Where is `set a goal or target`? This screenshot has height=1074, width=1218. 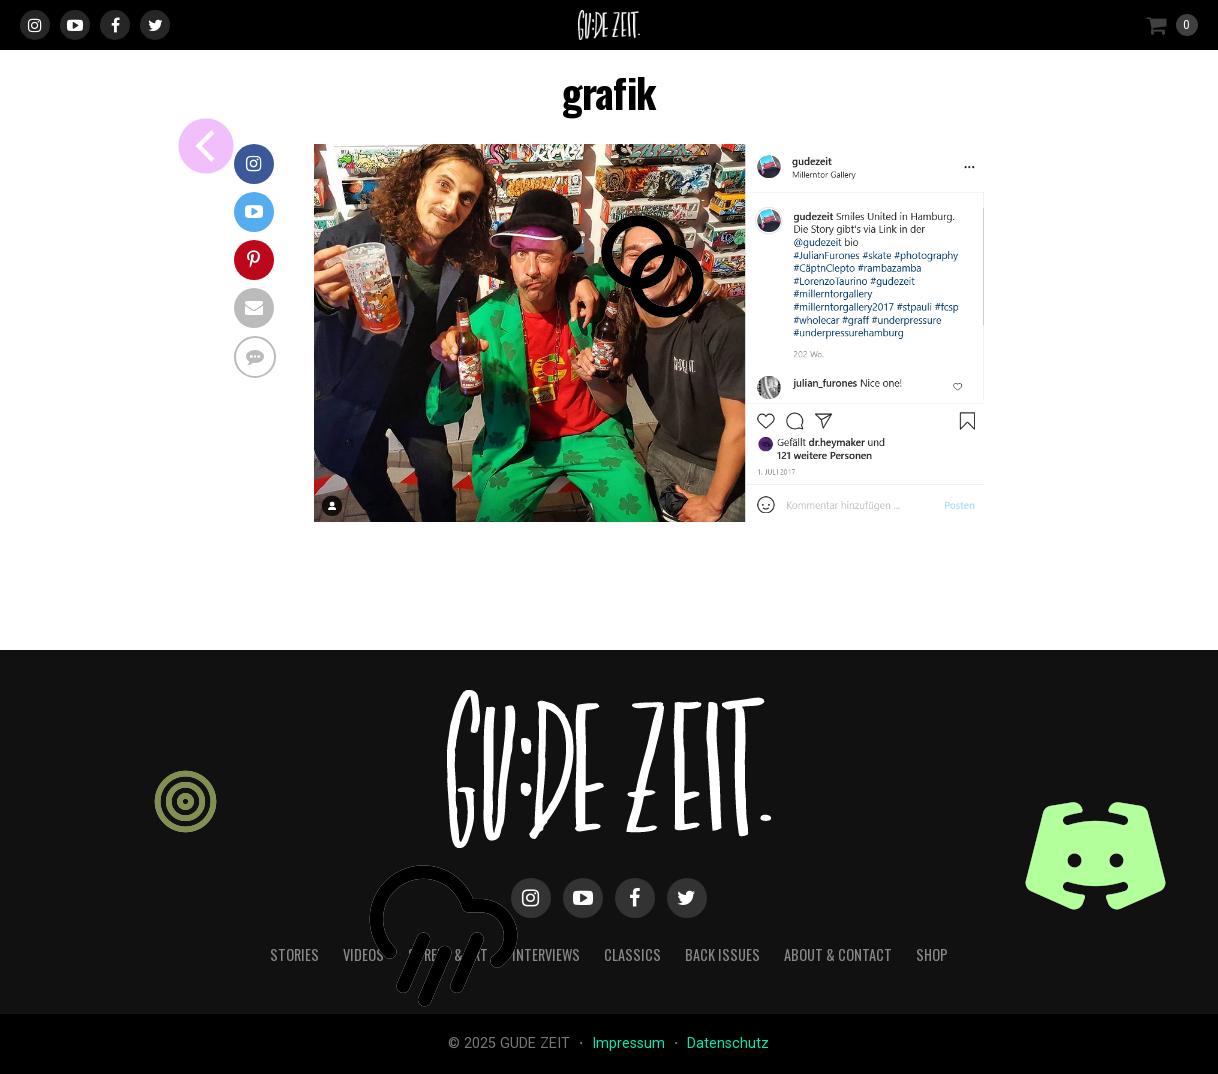
set a goal or target is located at coordinates (185, 801).